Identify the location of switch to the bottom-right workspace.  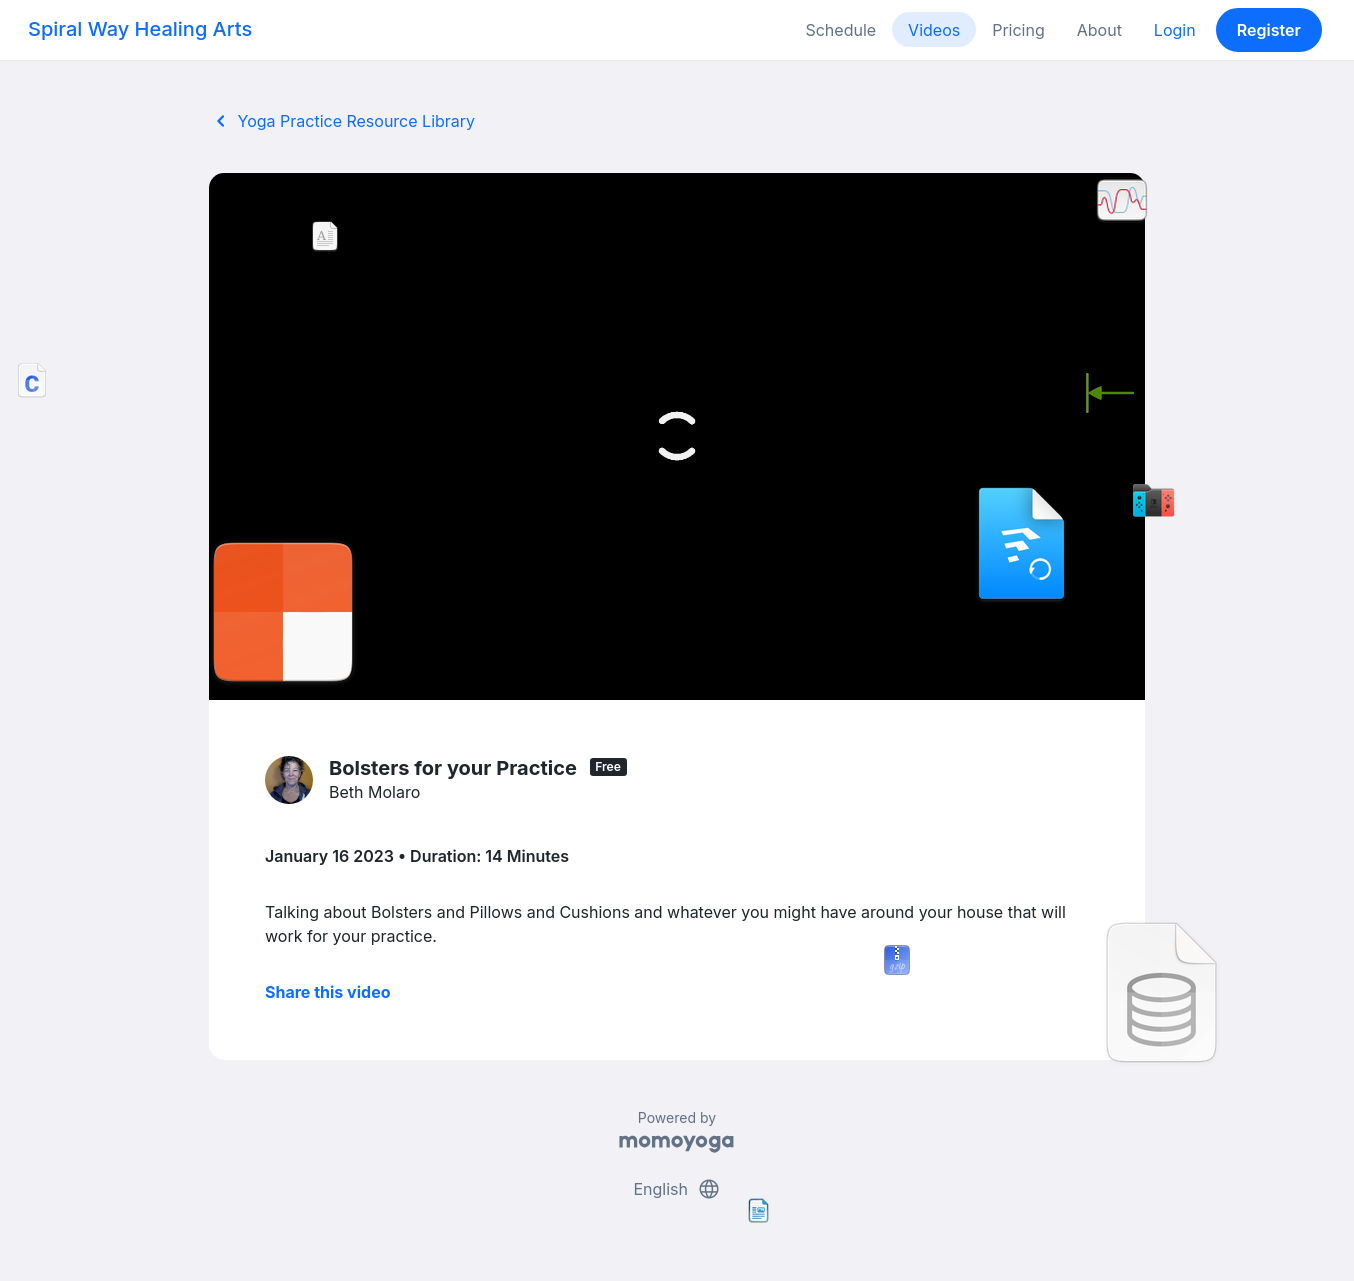
(283, 612).